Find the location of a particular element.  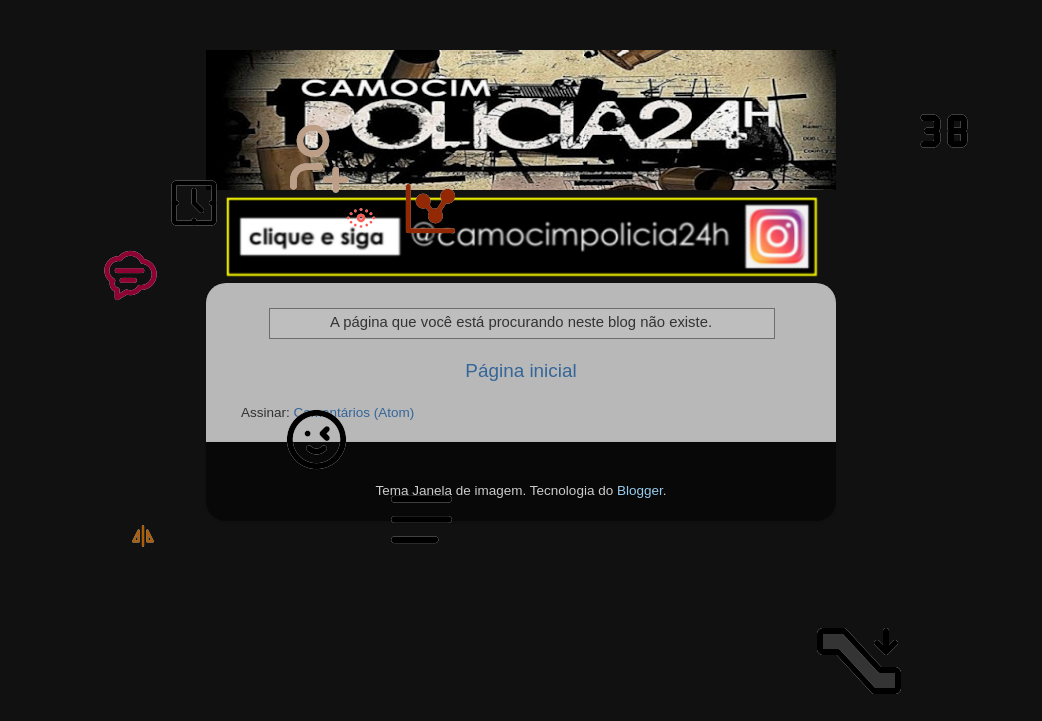

preview mode with limited visibility is located at coordinates (361, 218).